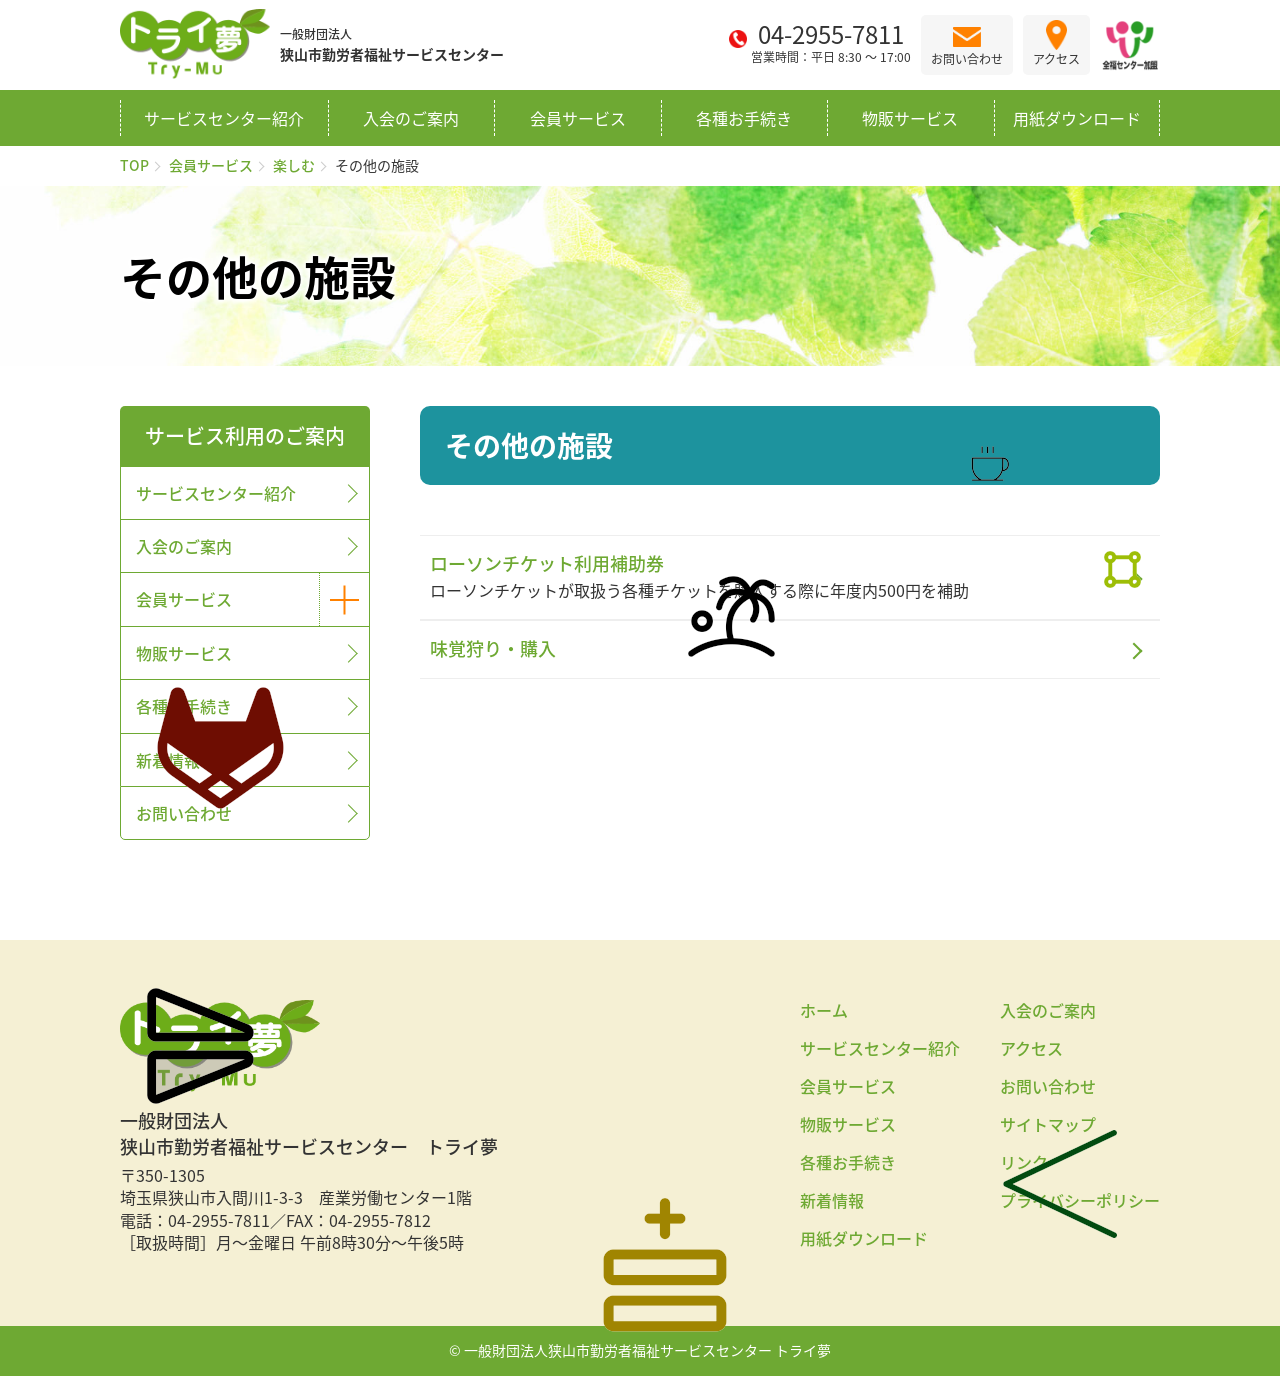 The width and height of the screenshot is (1280, 1376). Describe the element at coordinates (220, 745) in the screenshot. I see `open GitLab repository` at that location.